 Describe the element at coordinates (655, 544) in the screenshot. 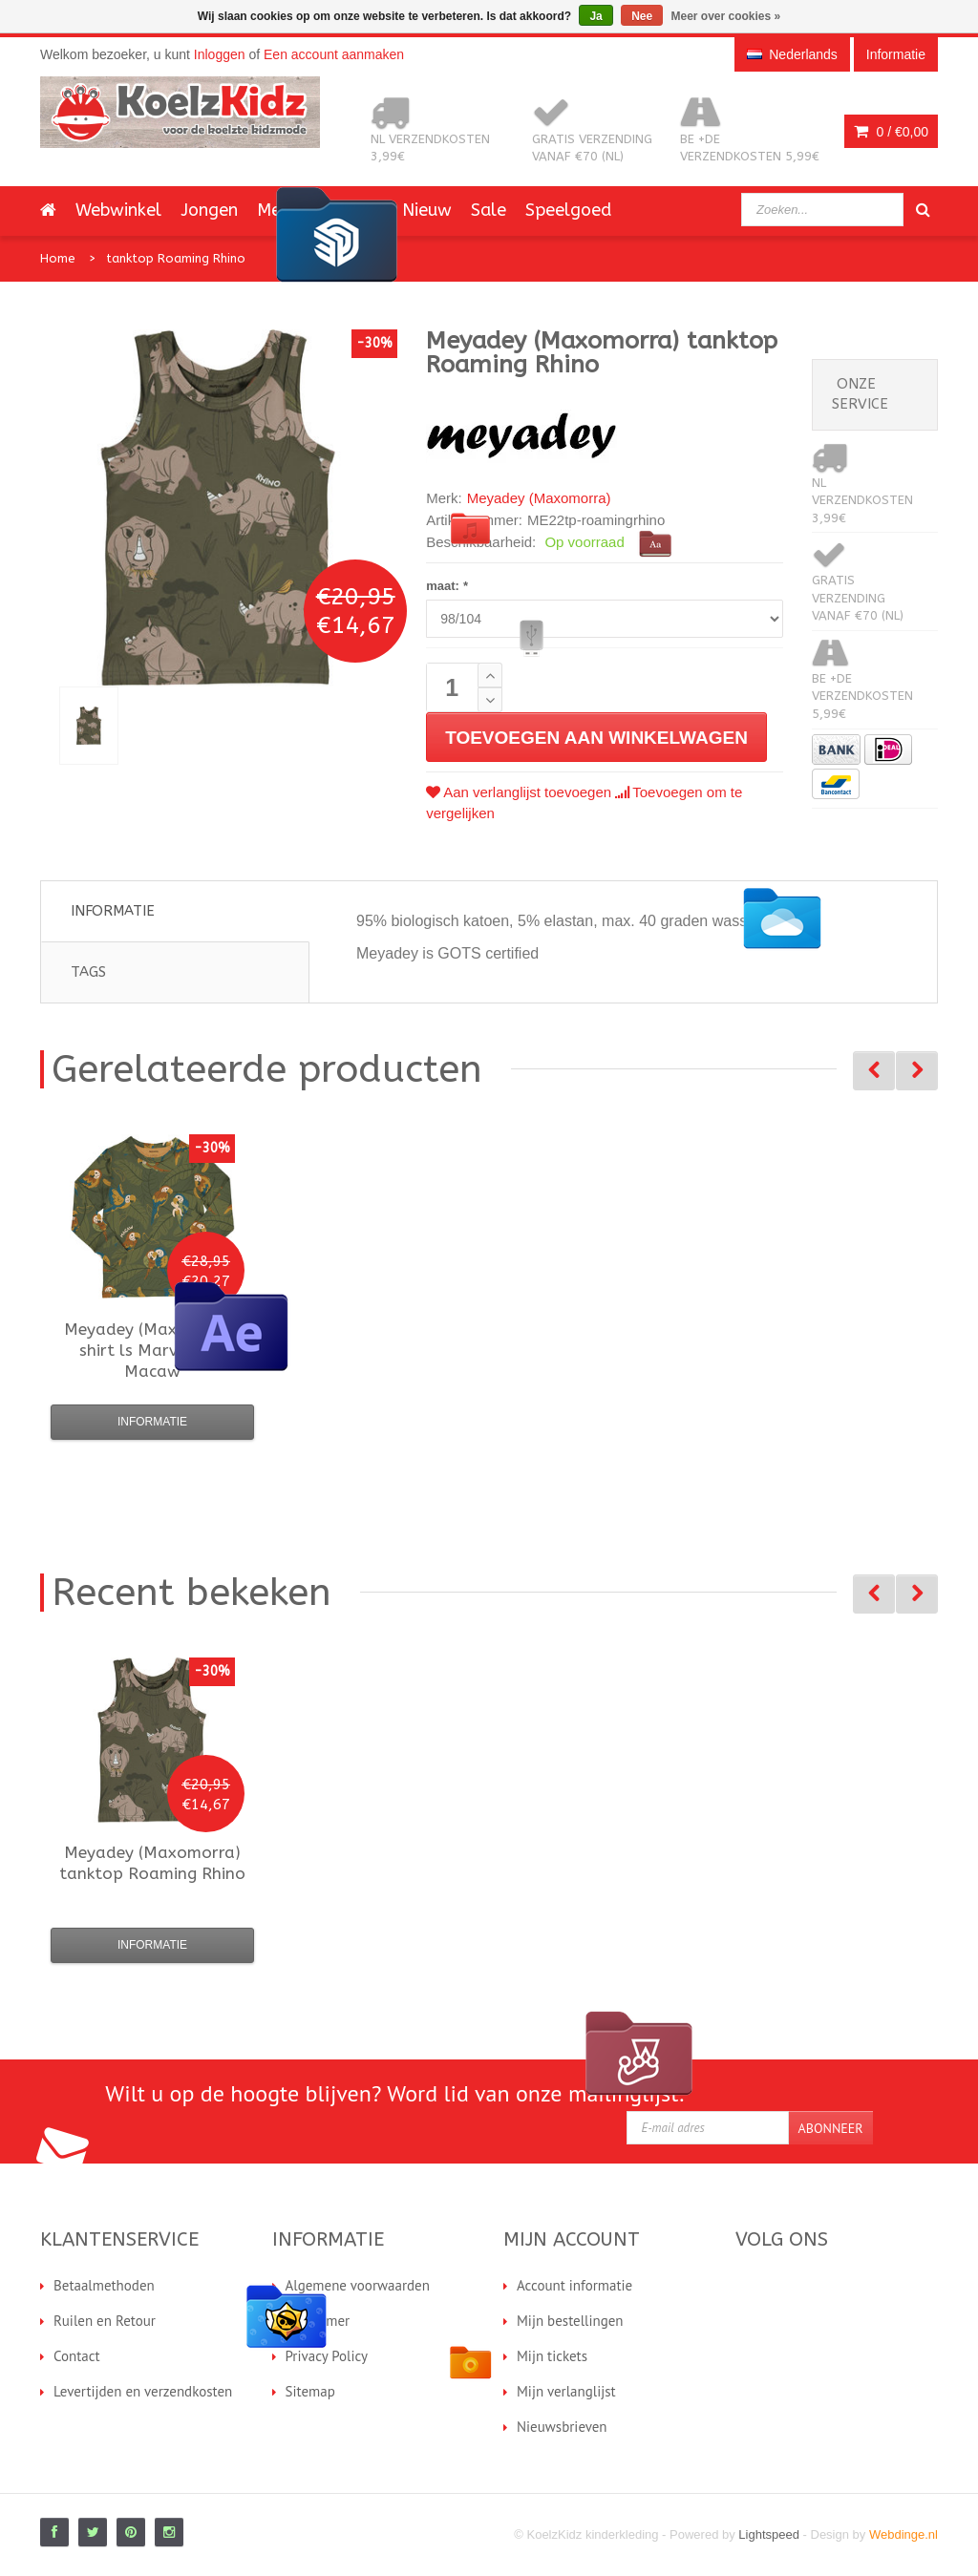

I see `open dictionary or reference folder` at that location.